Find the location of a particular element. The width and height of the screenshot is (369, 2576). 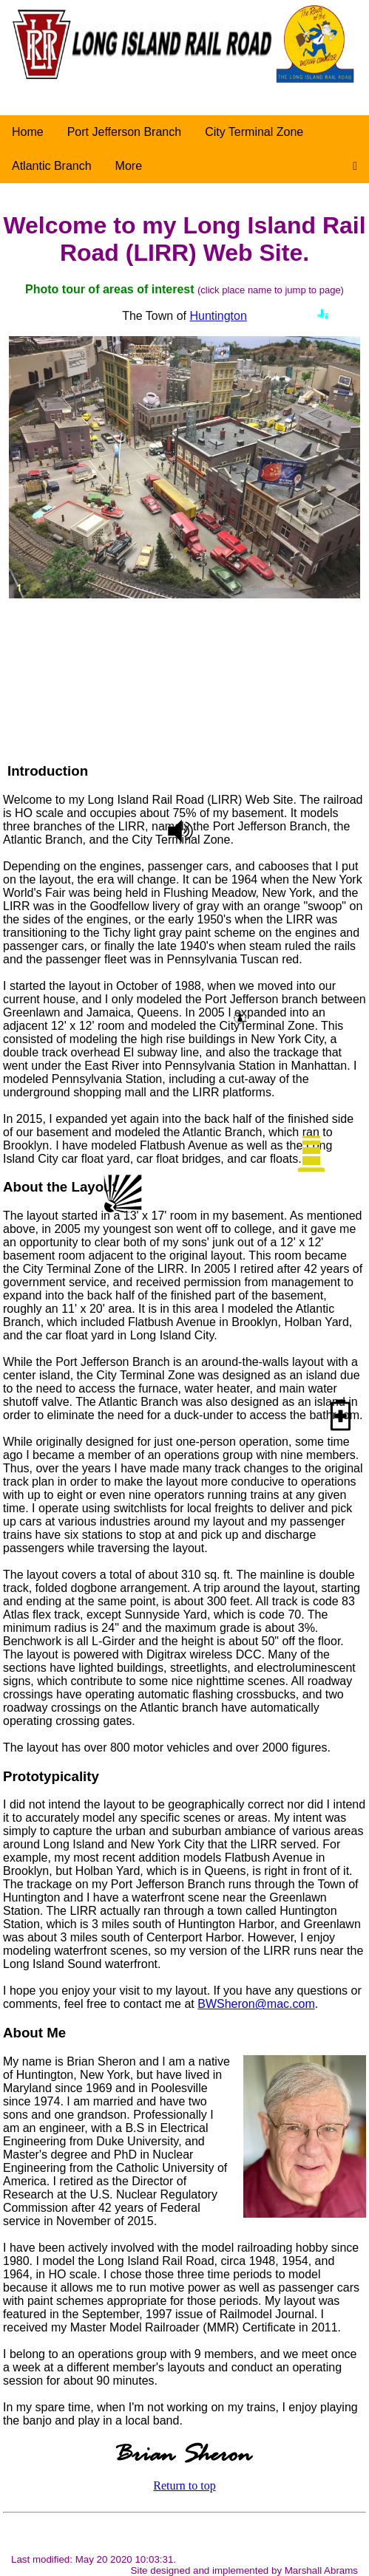

target or focus on a specific user is located at coordinates (240, 1017).